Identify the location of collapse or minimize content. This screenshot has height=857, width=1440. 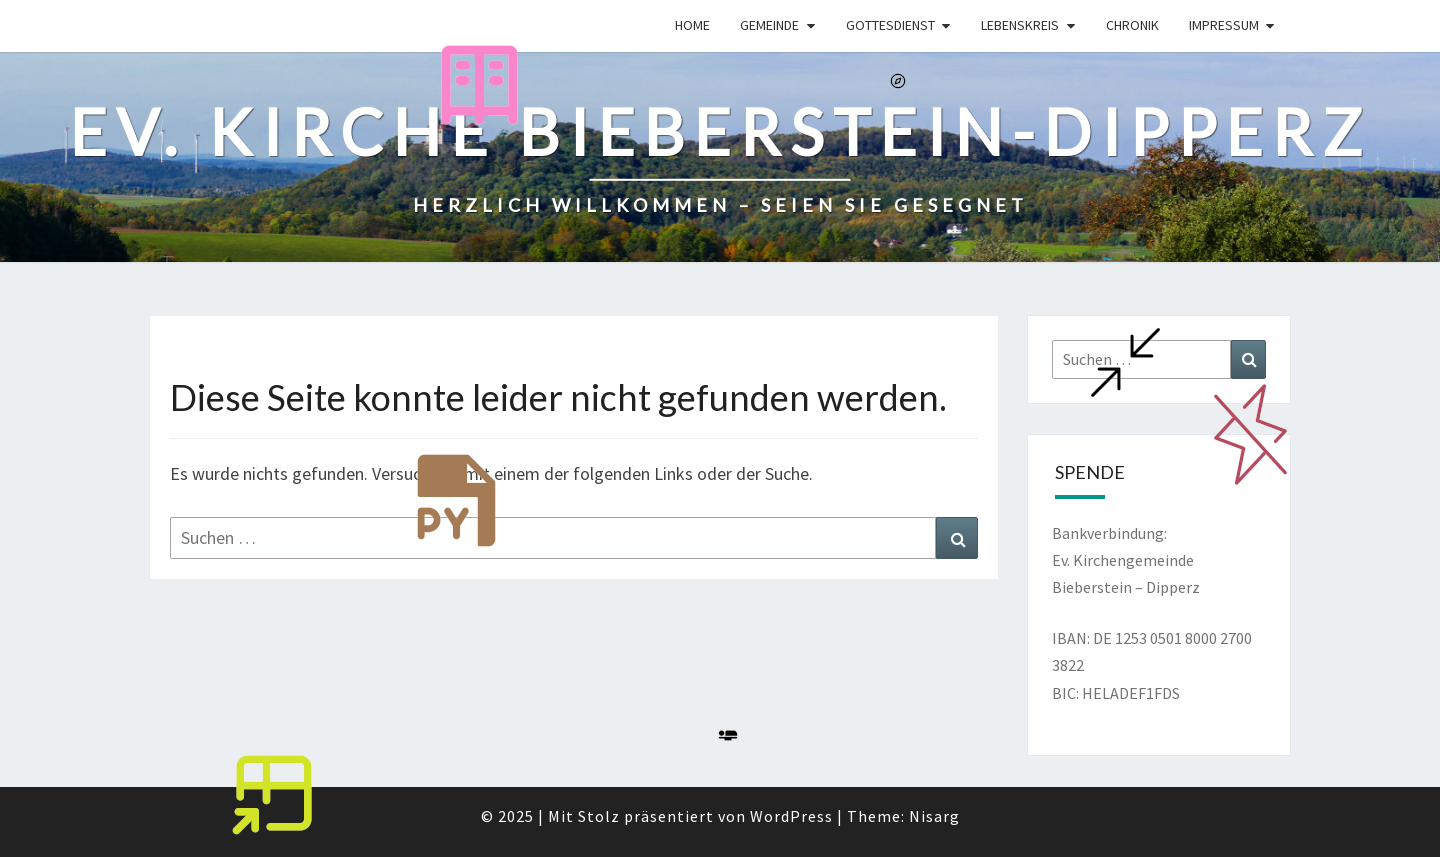
(1125, 362).